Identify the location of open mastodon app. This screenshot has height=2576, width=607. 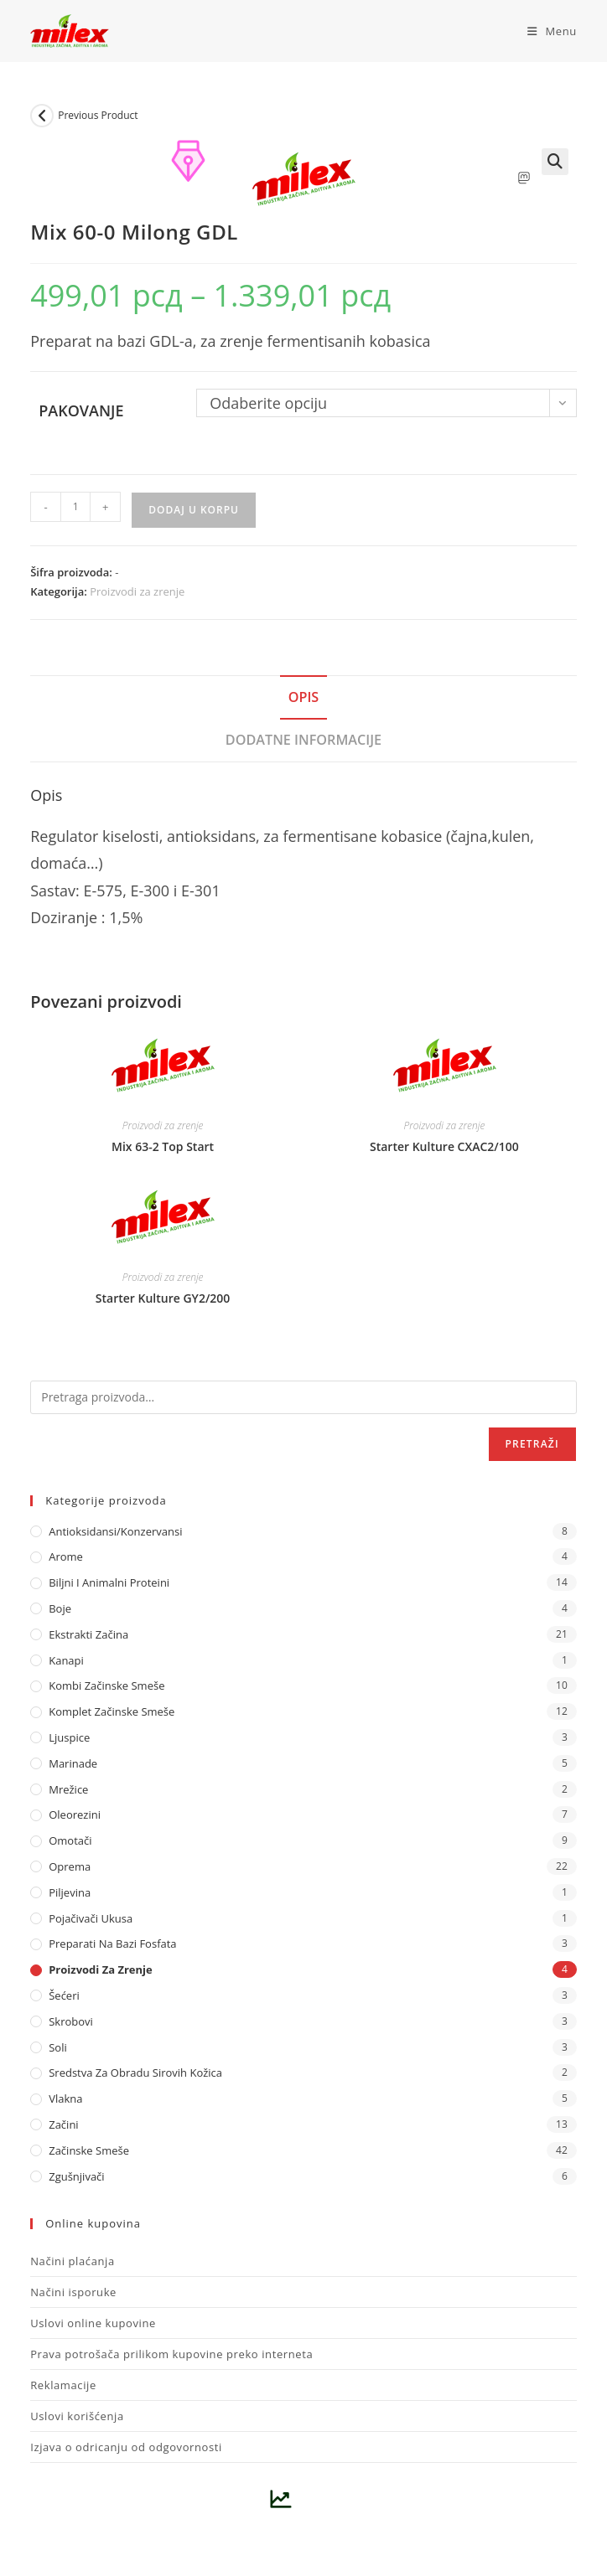
(524, 178).